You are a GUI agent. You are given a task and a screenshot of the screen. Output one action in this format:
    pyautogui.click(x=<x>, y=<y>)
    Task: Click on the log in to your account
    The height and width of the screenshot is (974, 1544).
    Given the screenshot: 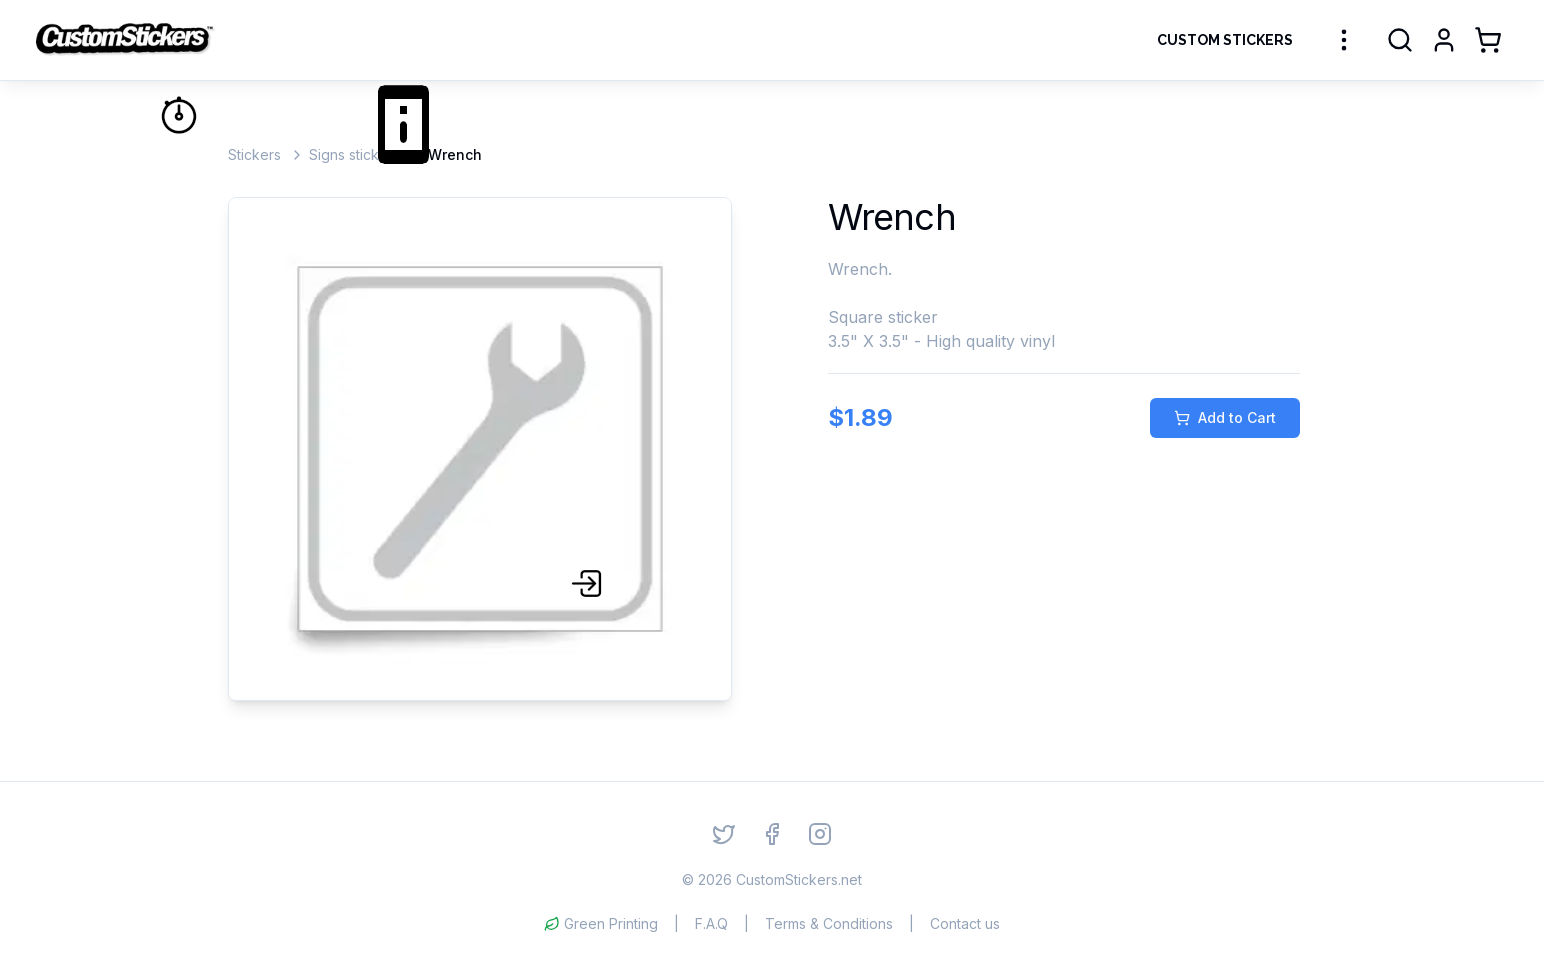 What is the action you would take?
    pyautogui.click(x=586, y=583)
    